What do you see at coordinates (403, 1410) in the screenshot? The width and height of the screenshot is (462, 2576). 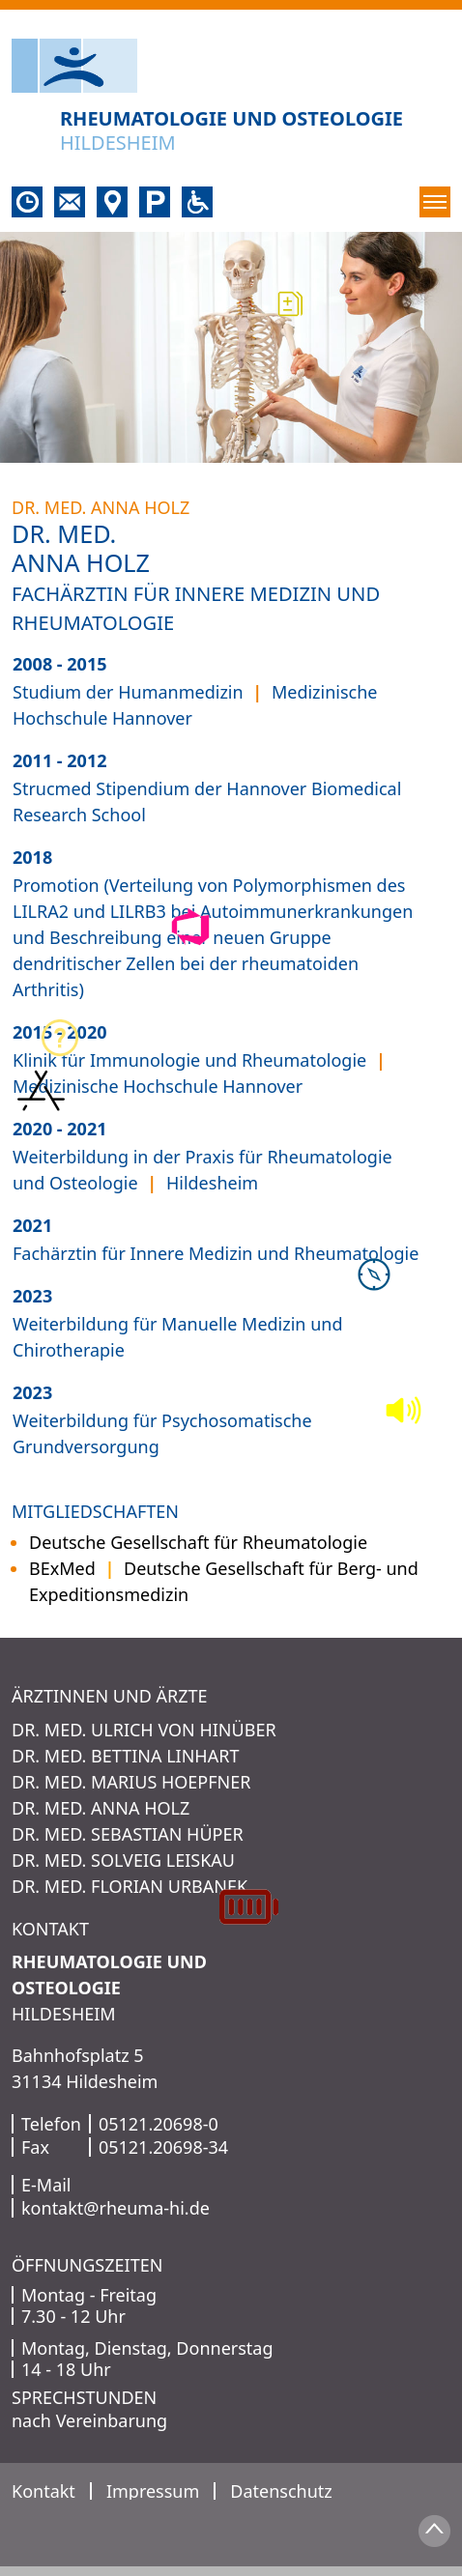 I see `volume is set to high` at bounding box center [403, 1410].